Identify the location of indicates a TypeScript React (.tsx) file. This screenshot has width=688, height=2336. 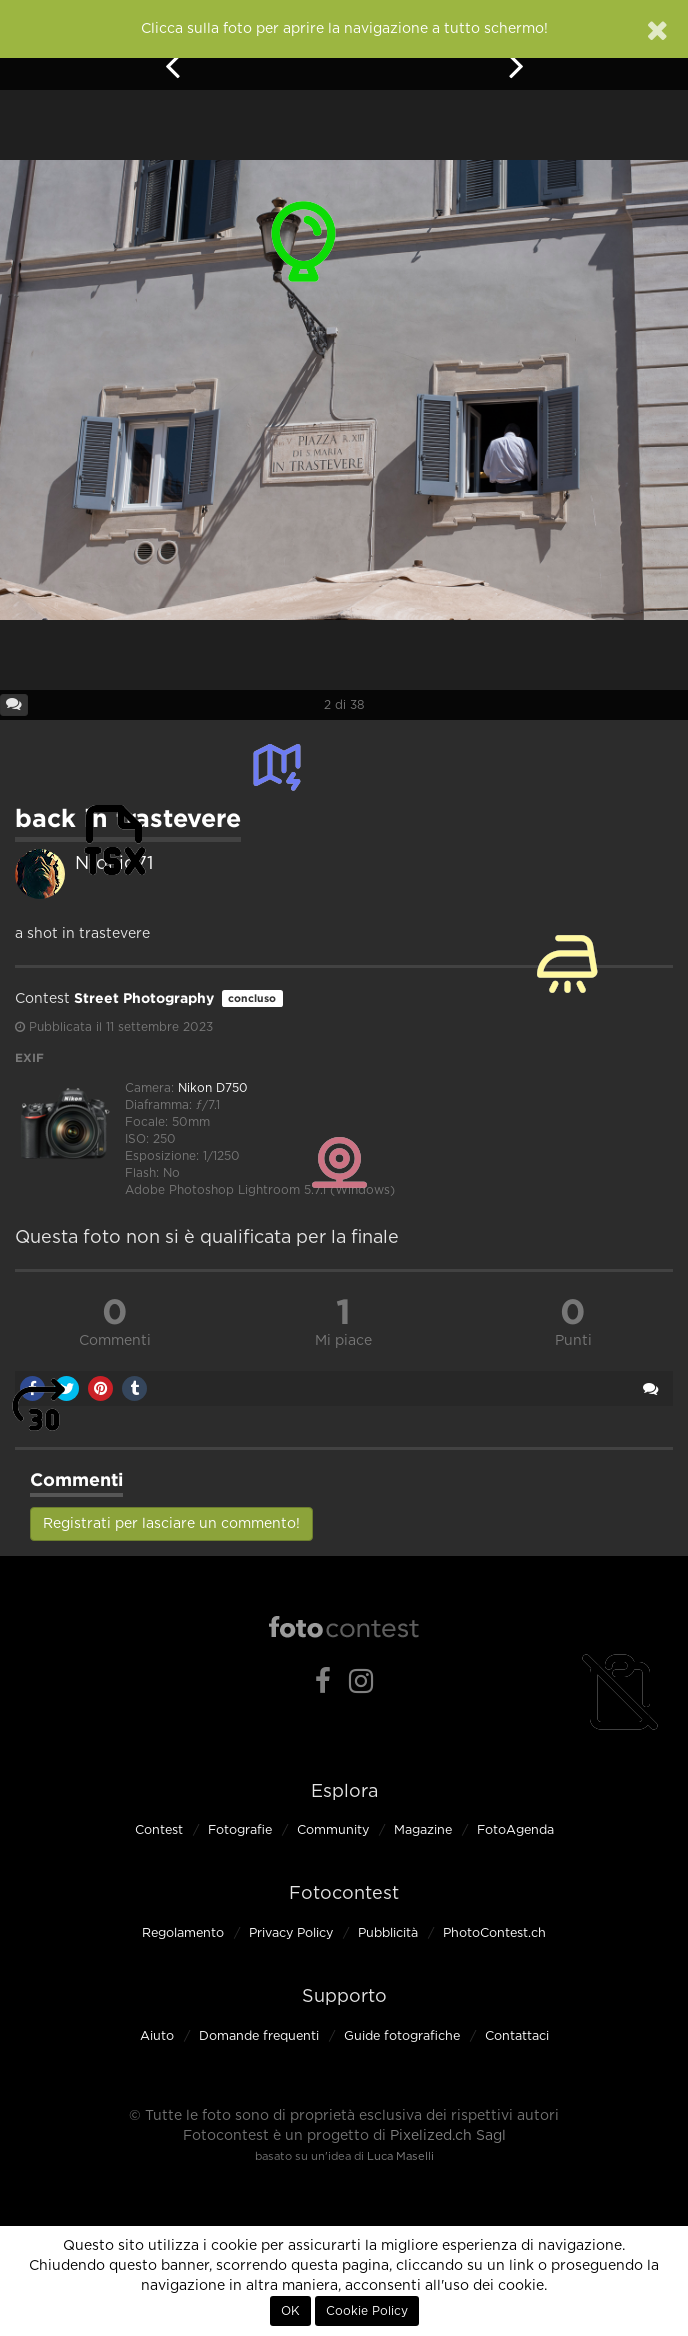
(114, 840).